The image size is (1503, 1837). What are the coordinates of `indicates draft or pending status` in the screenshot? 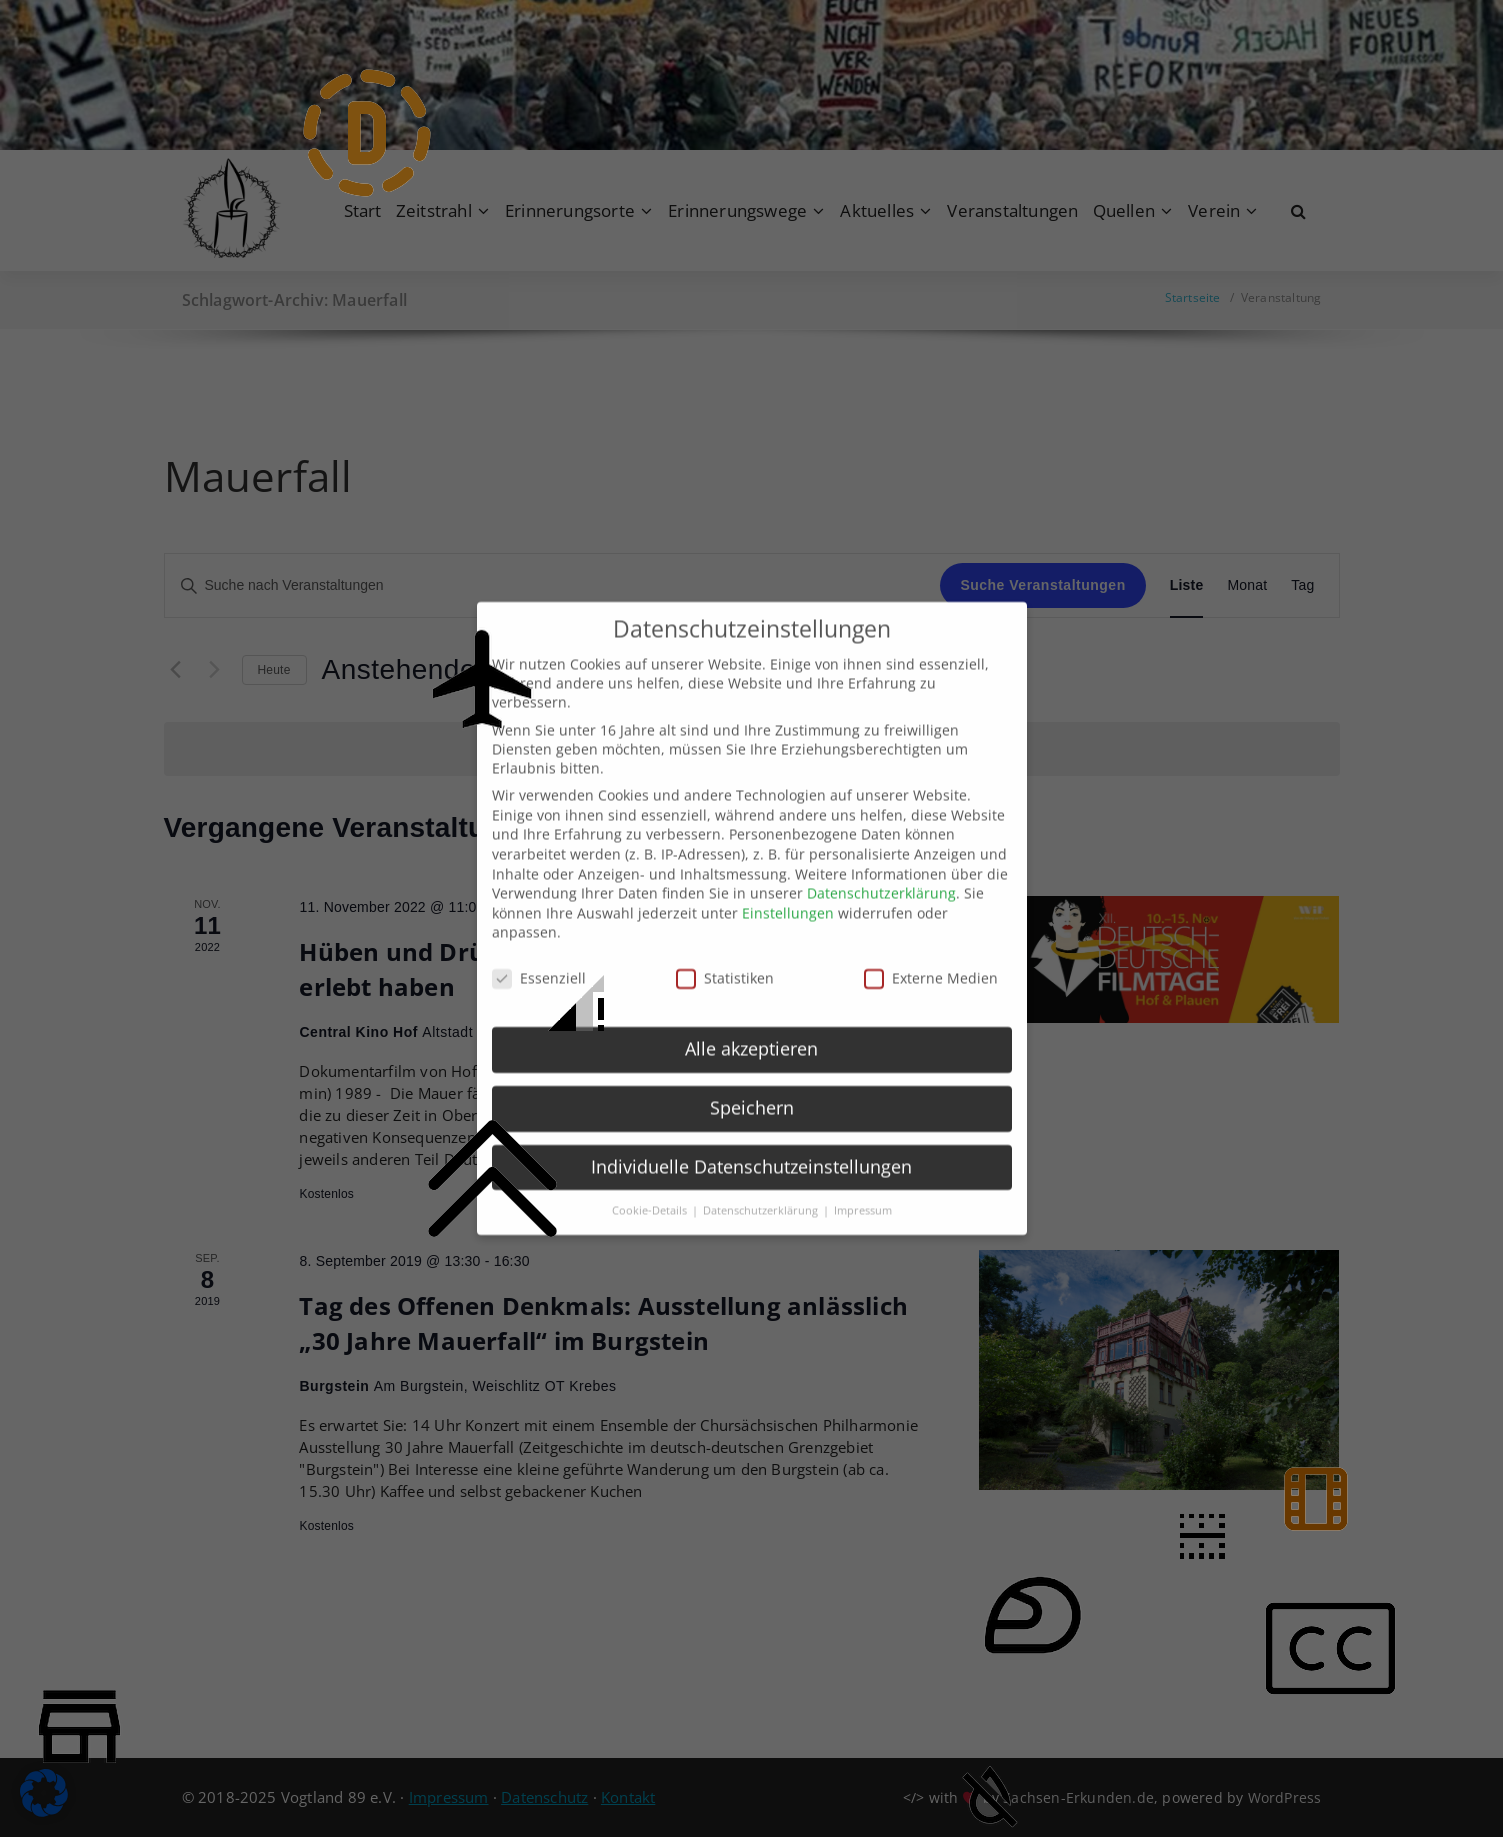 It's located at (367, 133).